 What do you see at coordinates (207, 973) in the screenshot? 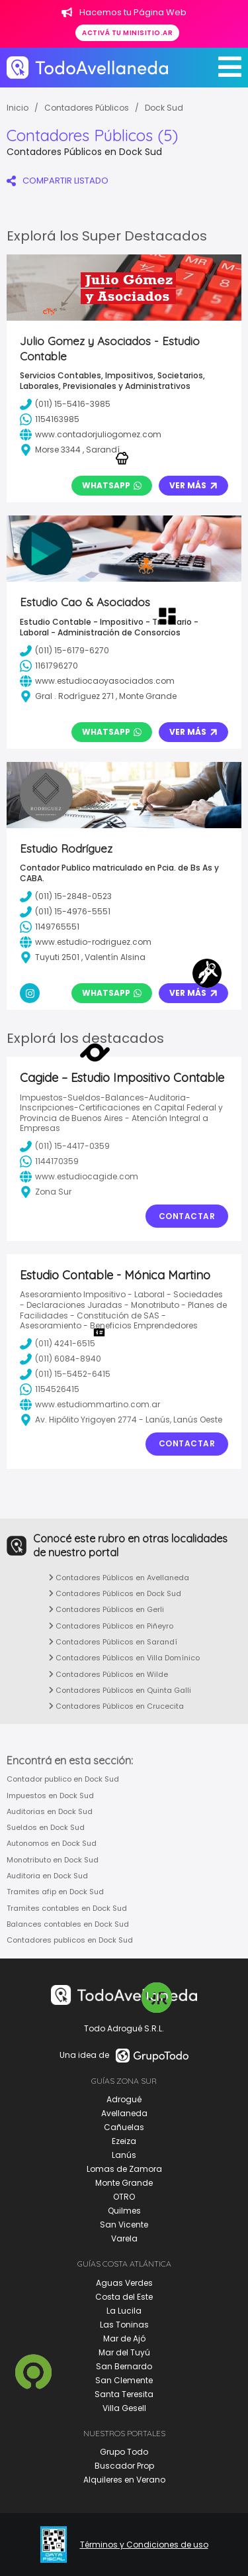
I see `open the Grav CMS website or application` at bounding box center [207, 973].